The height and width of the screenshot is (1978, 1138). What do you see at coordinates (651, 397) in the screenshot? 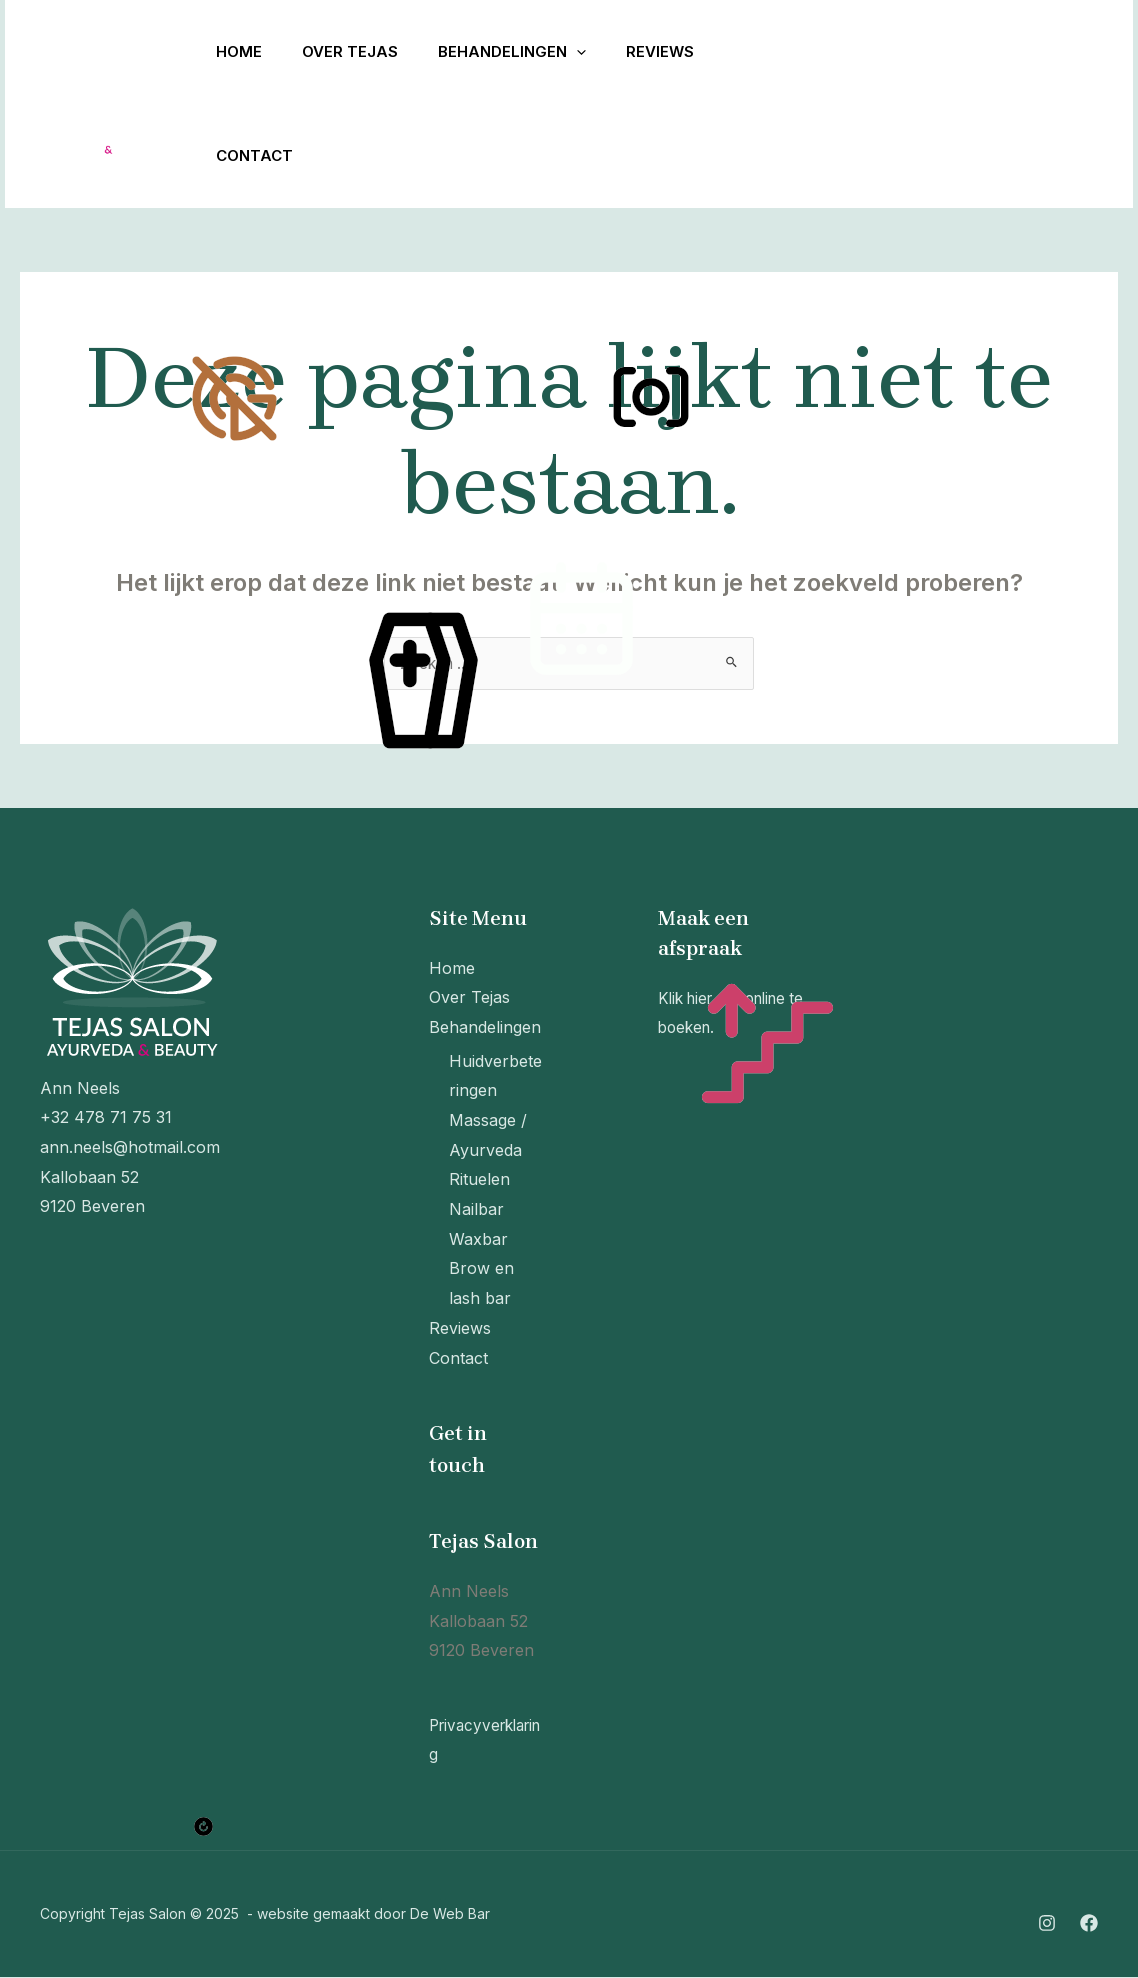
I see `access camera or photo capture settings` at bounding box center [651, 397].